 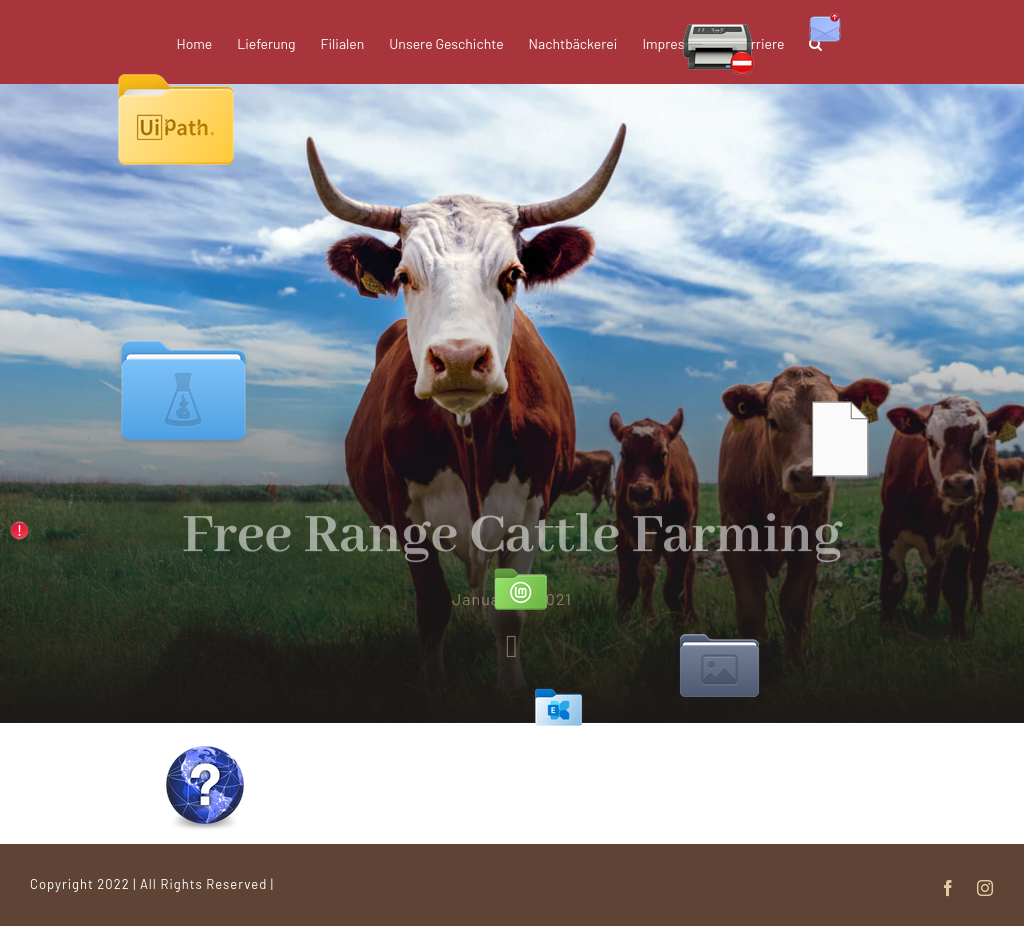 I want to click on indicates an important alert or warning, so click(x=19, y=530).